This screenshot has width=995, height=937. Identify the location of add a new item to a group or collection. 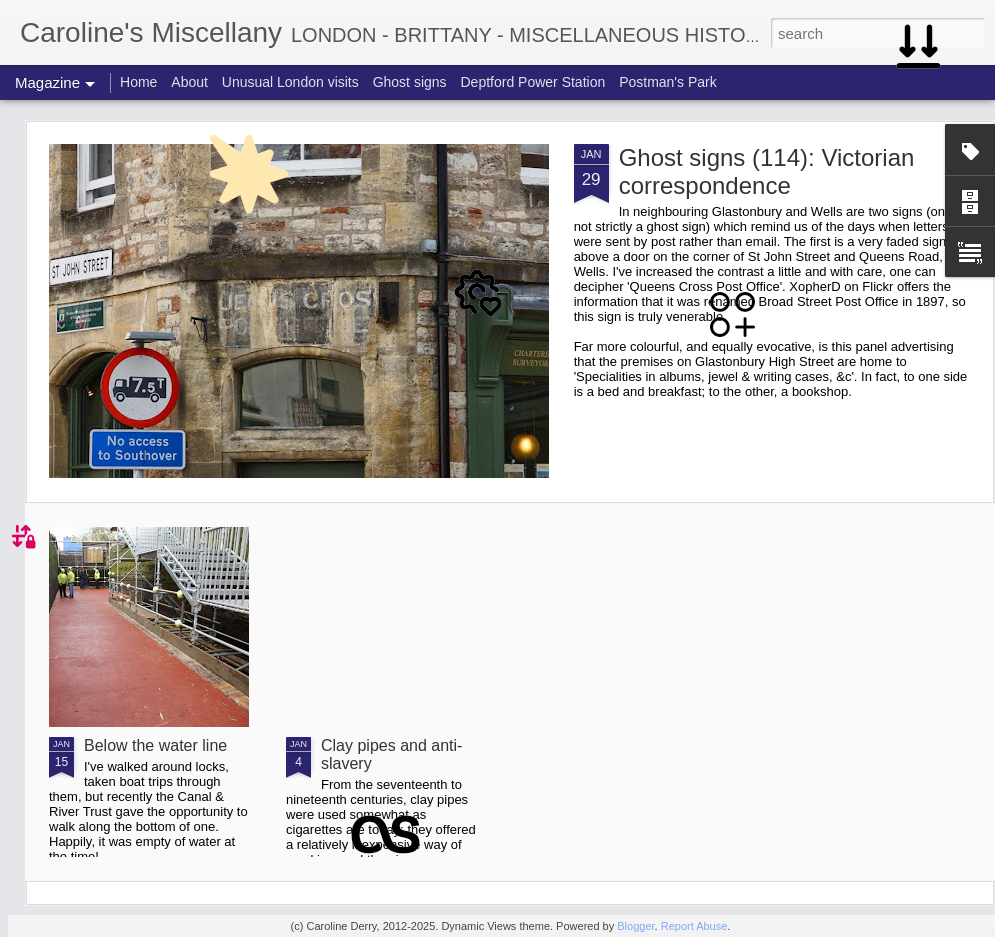
(732, 314).